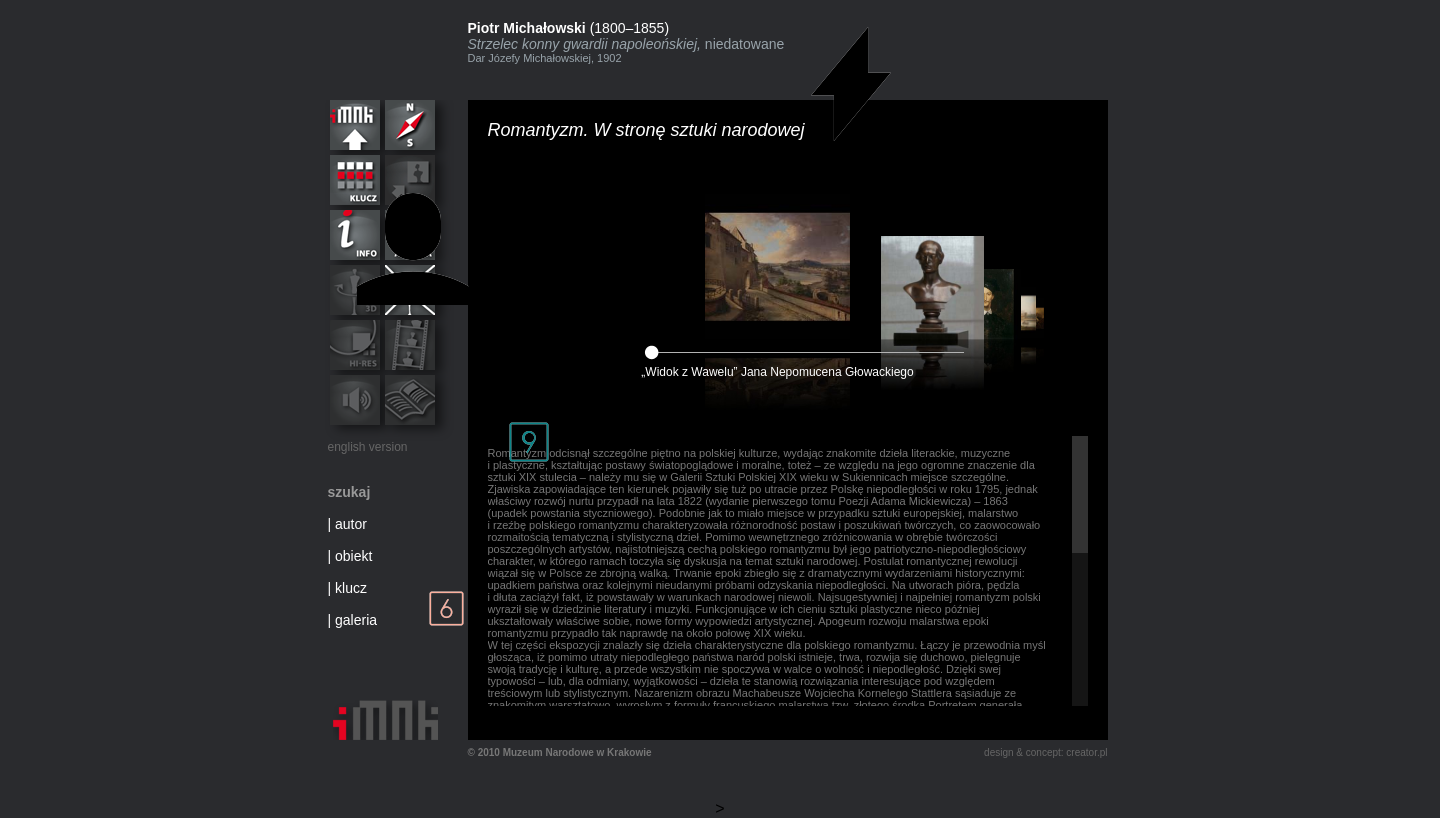  Describe the element at coordinates (413, 249) in the screenshot. I see `view your profile` at that location.